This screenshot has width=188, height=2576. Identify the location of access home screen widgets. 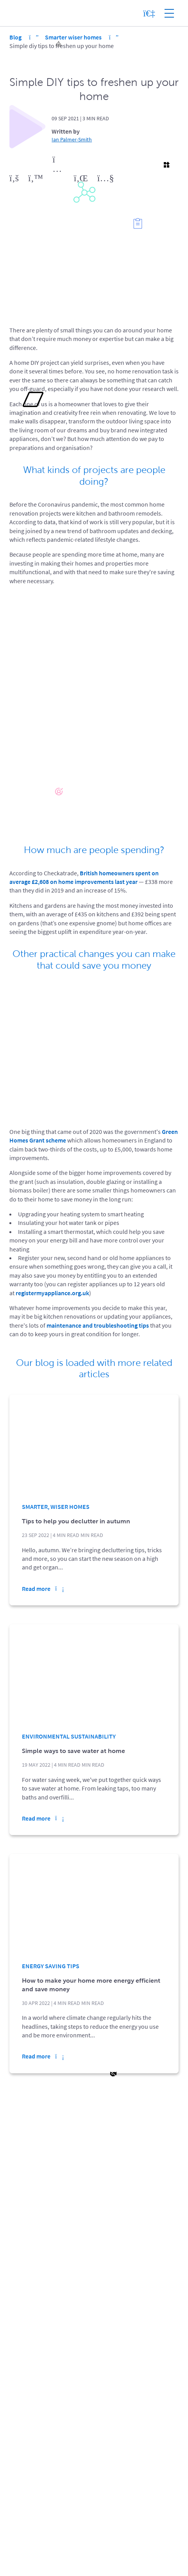
(167, 165).